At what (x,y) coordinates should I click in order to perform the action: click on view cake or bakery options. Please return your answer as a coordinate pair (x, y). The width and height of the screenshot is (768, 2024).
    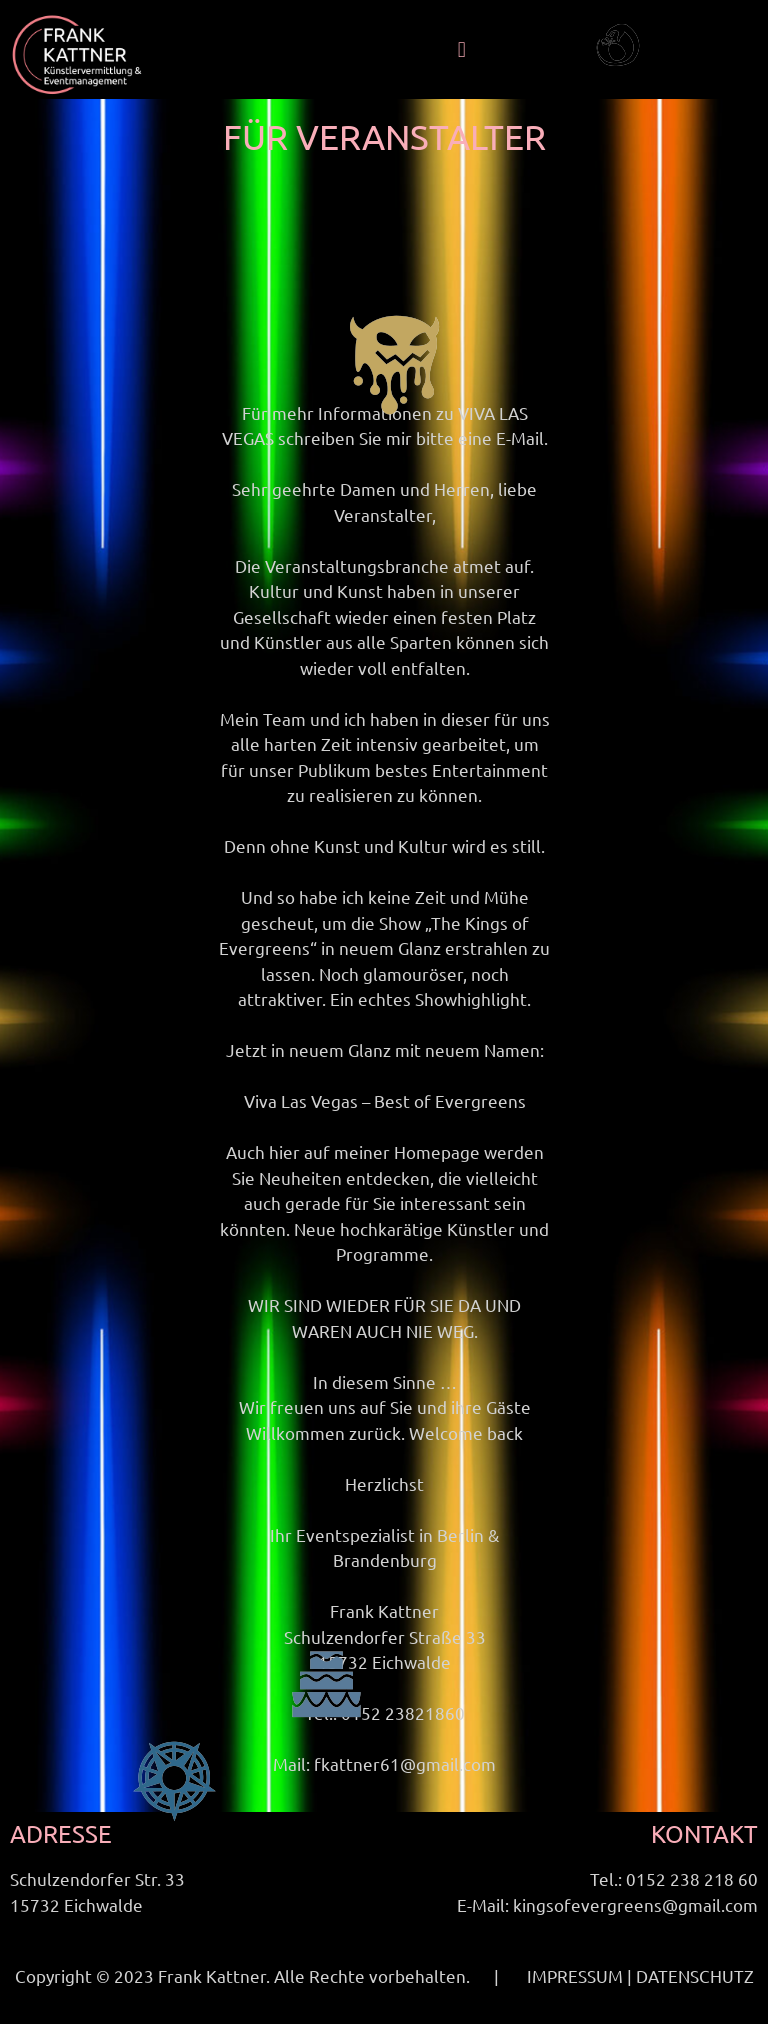
    Looking at the image, I should click on (326, 1680).